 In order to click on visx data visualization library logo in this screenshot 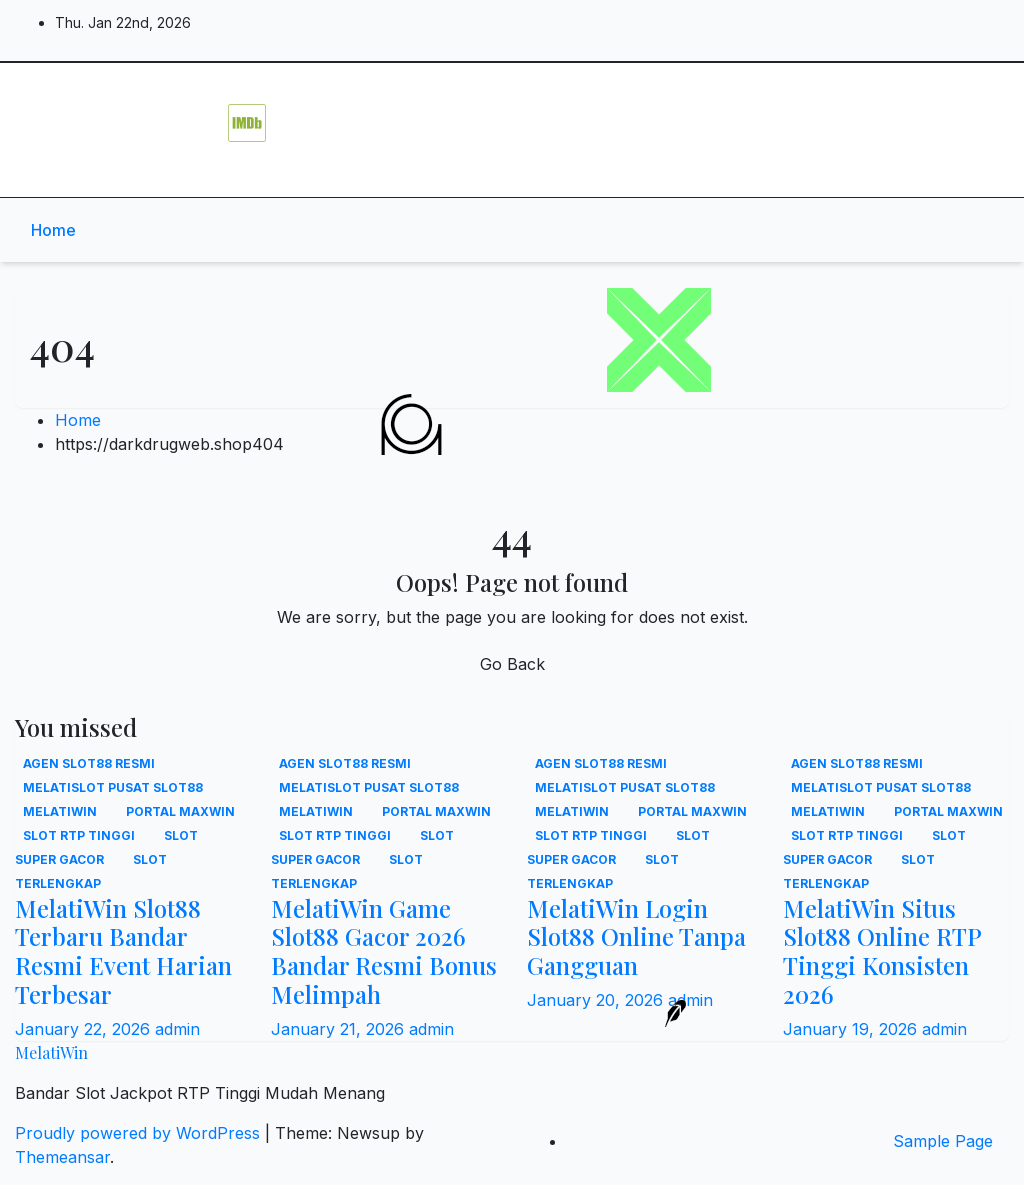, I will do `click(659, 340)`.